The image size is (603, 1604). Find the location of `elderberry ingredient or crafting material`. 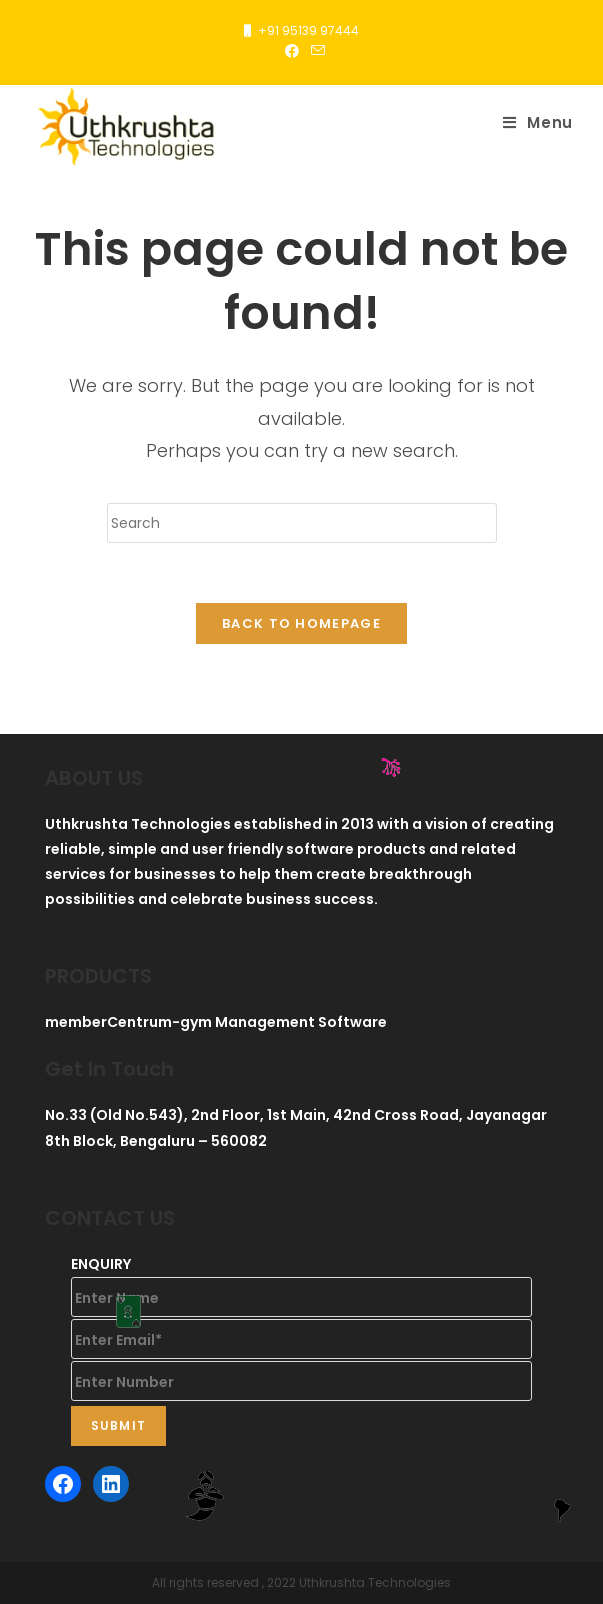

elderberry ingredient or crafting material is located at coordinates (391, 767).